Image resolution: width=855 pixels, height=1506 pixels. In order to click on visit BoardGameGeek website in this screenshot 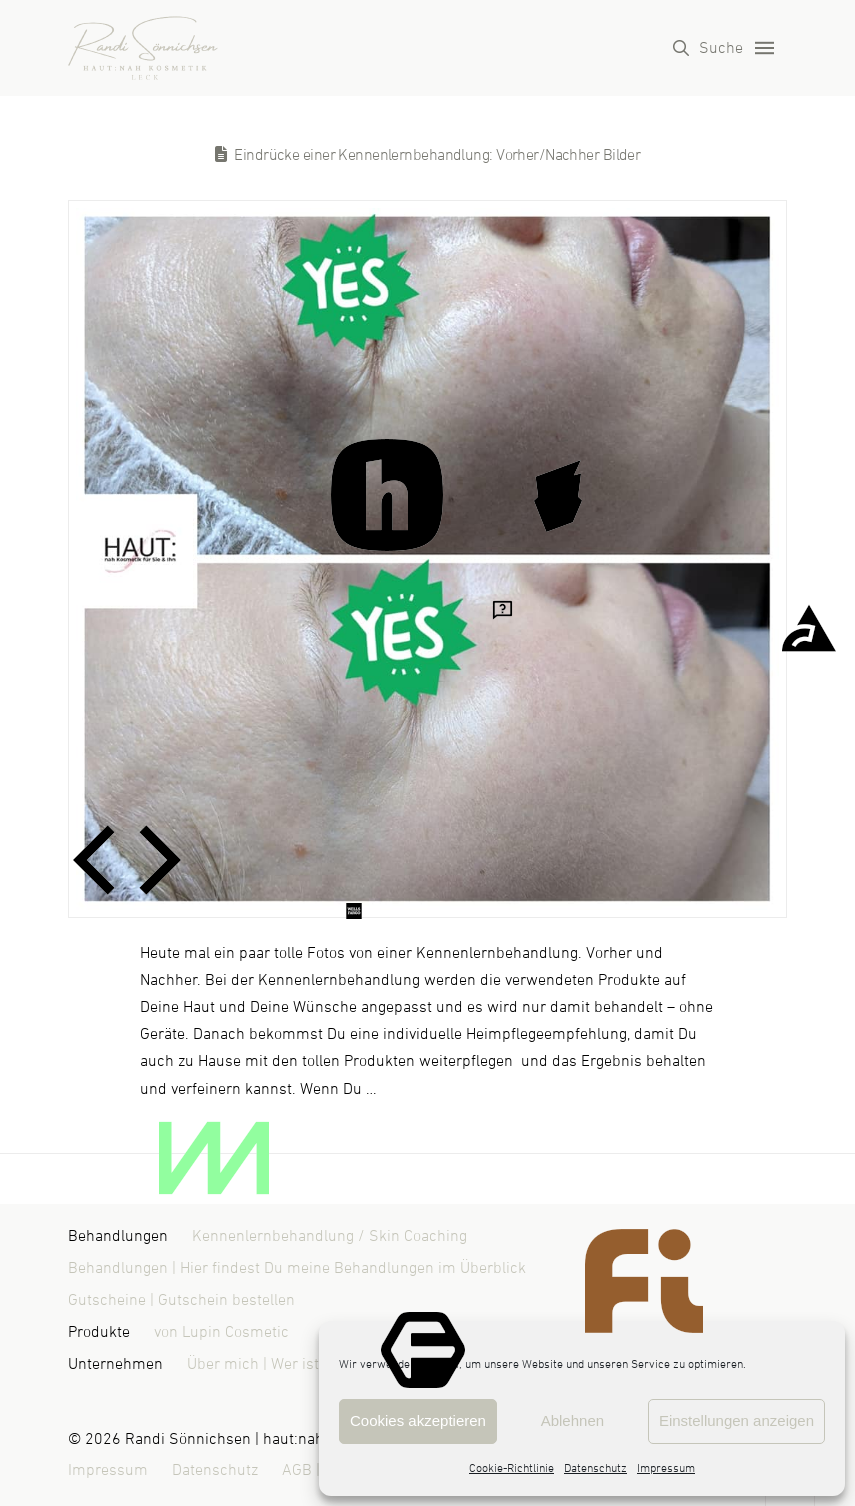, I will do `click(558, 496)`.